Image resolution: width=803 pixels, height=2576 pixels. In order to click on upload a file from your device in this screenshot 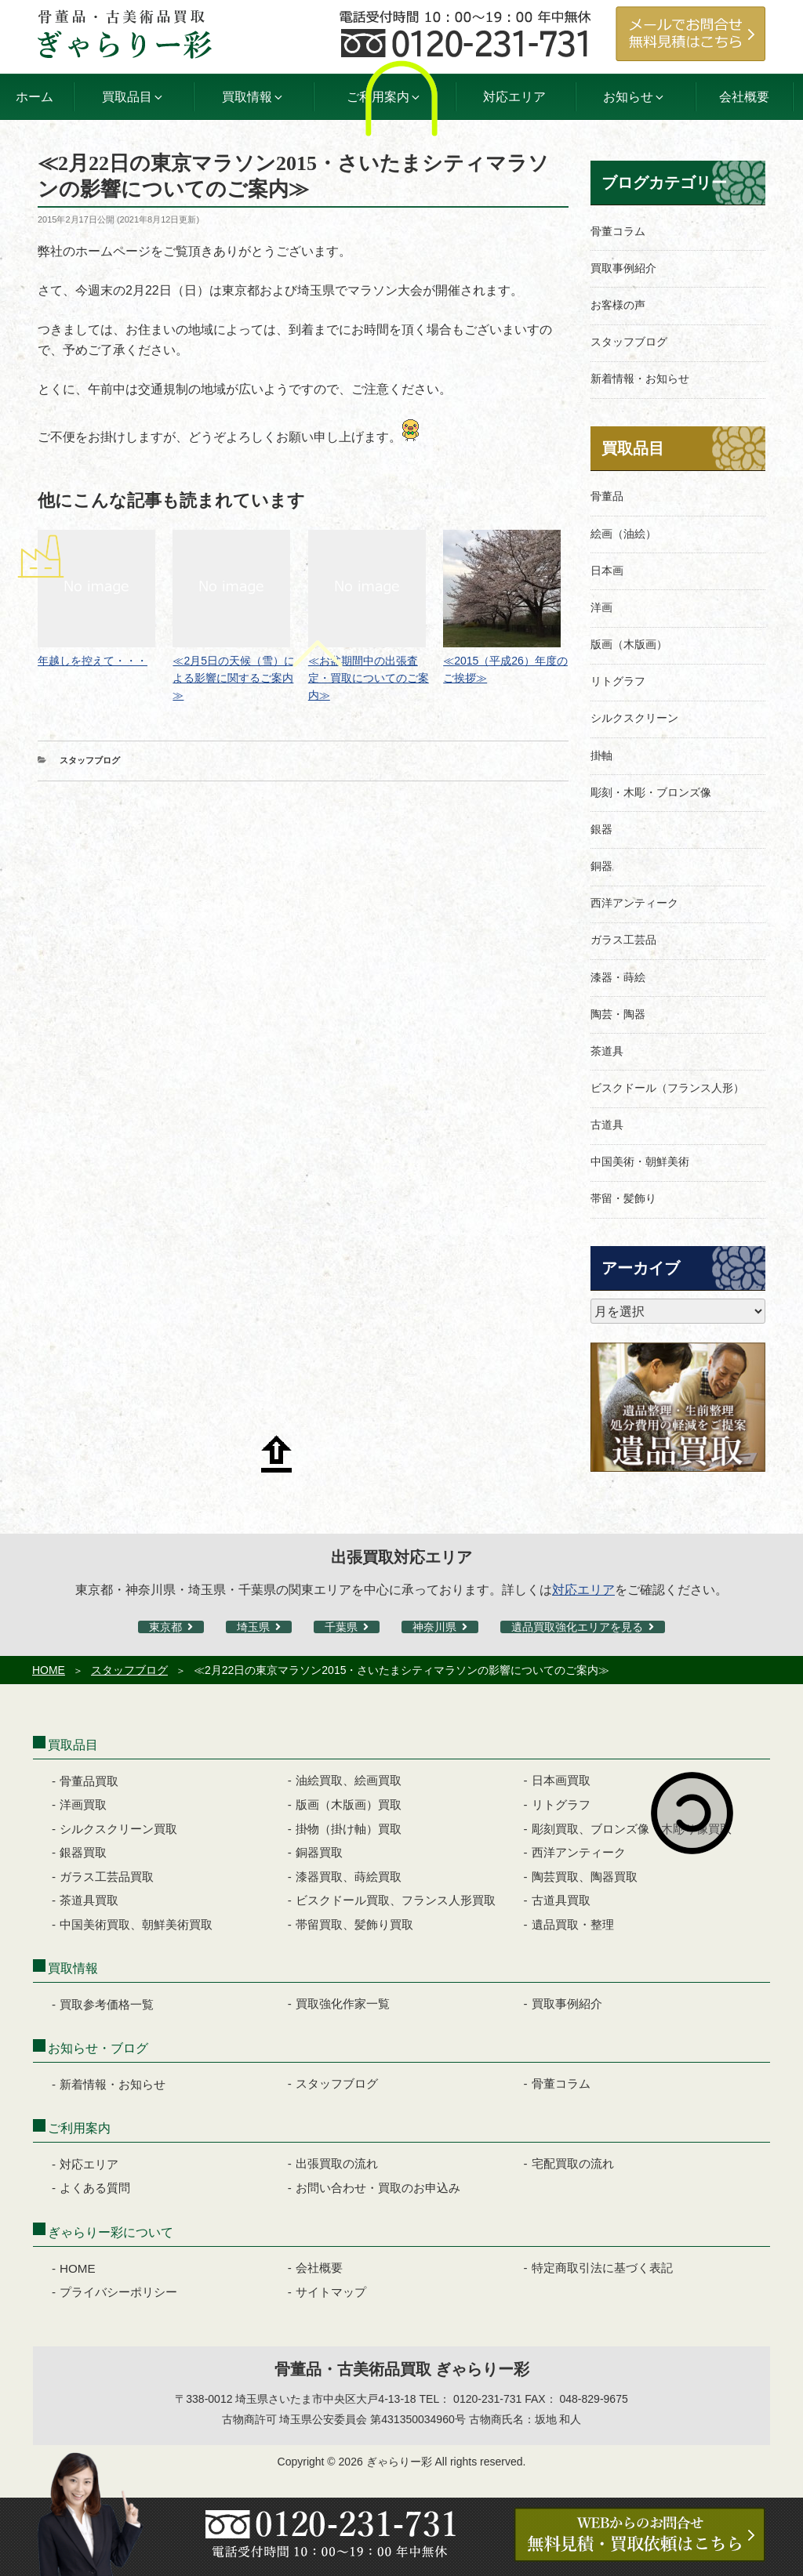, I will do `click(276, 1455)`.